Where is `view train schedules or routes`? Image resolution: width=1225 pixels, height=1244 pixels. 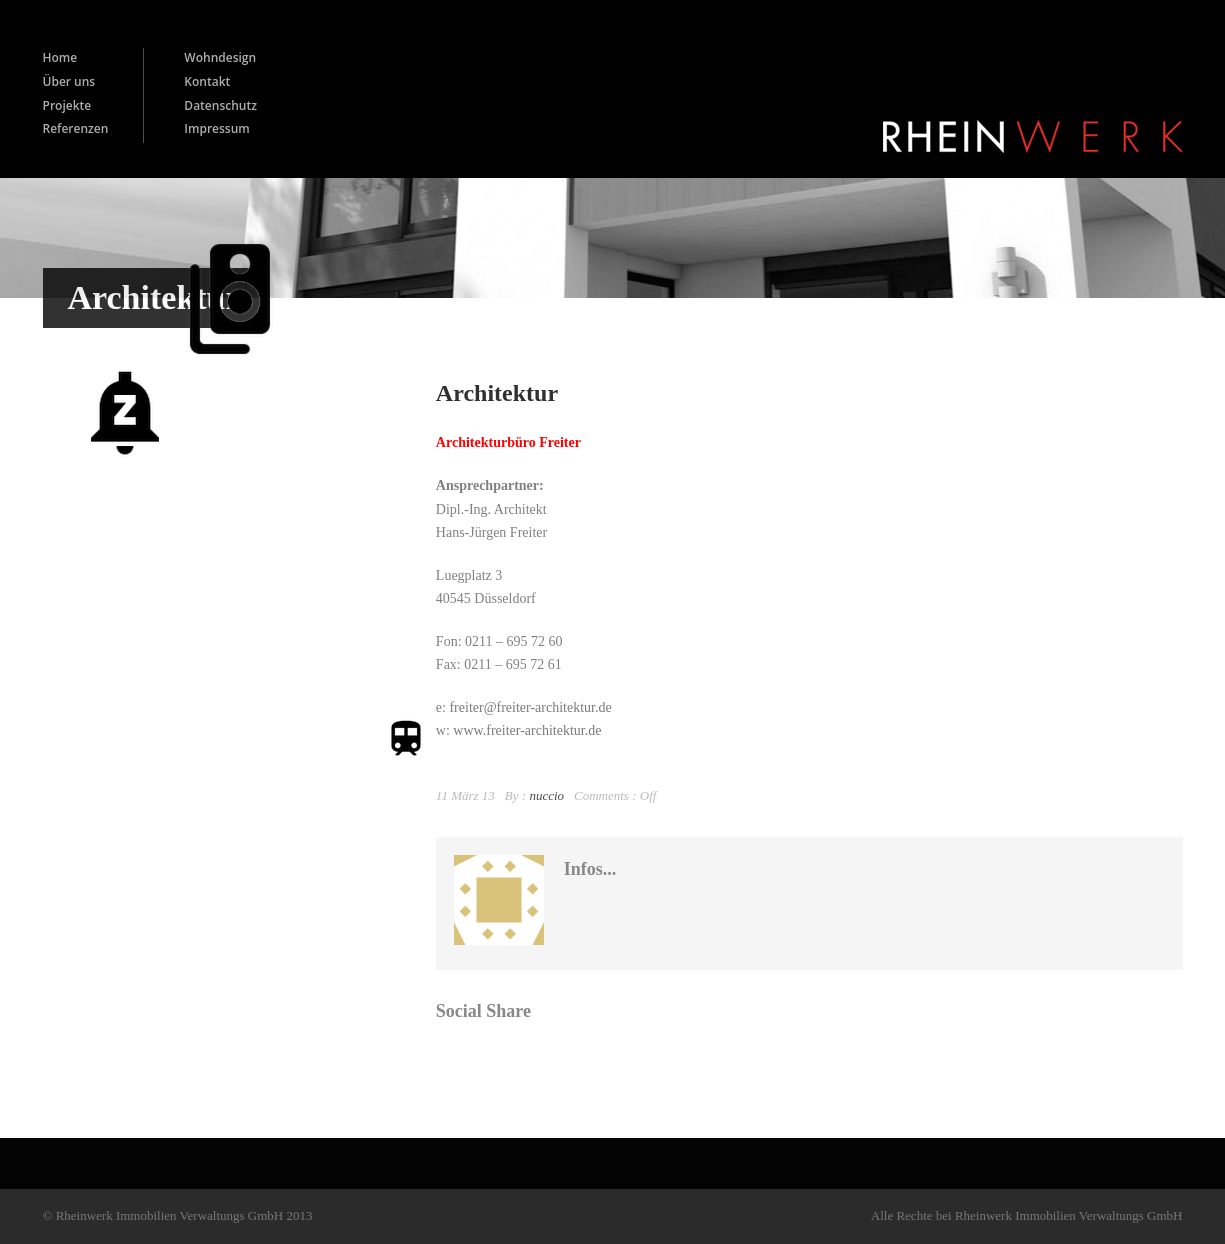
view train schedules or routes is located at coordinates (406, 739).